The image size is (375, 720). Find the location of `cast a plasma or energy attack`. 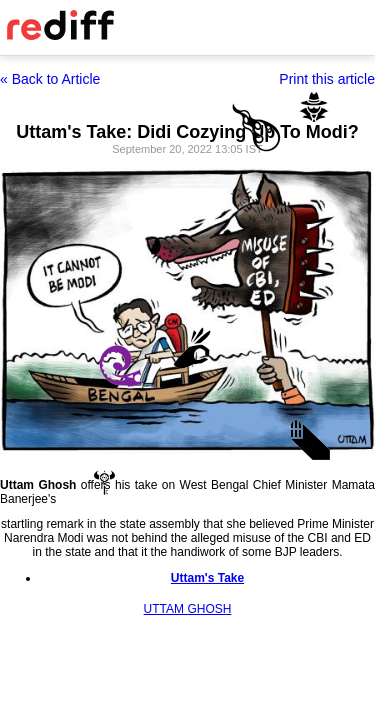

cast a plasma or energy attack is located at coordinates (256, 127).